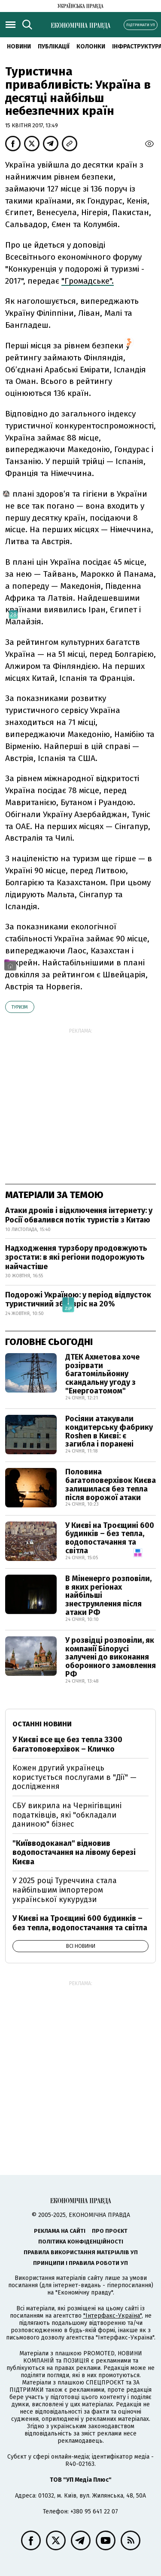 The height and width of the screenshot is (2576, 161). I want to click on access your home folder, so click(10, 965).